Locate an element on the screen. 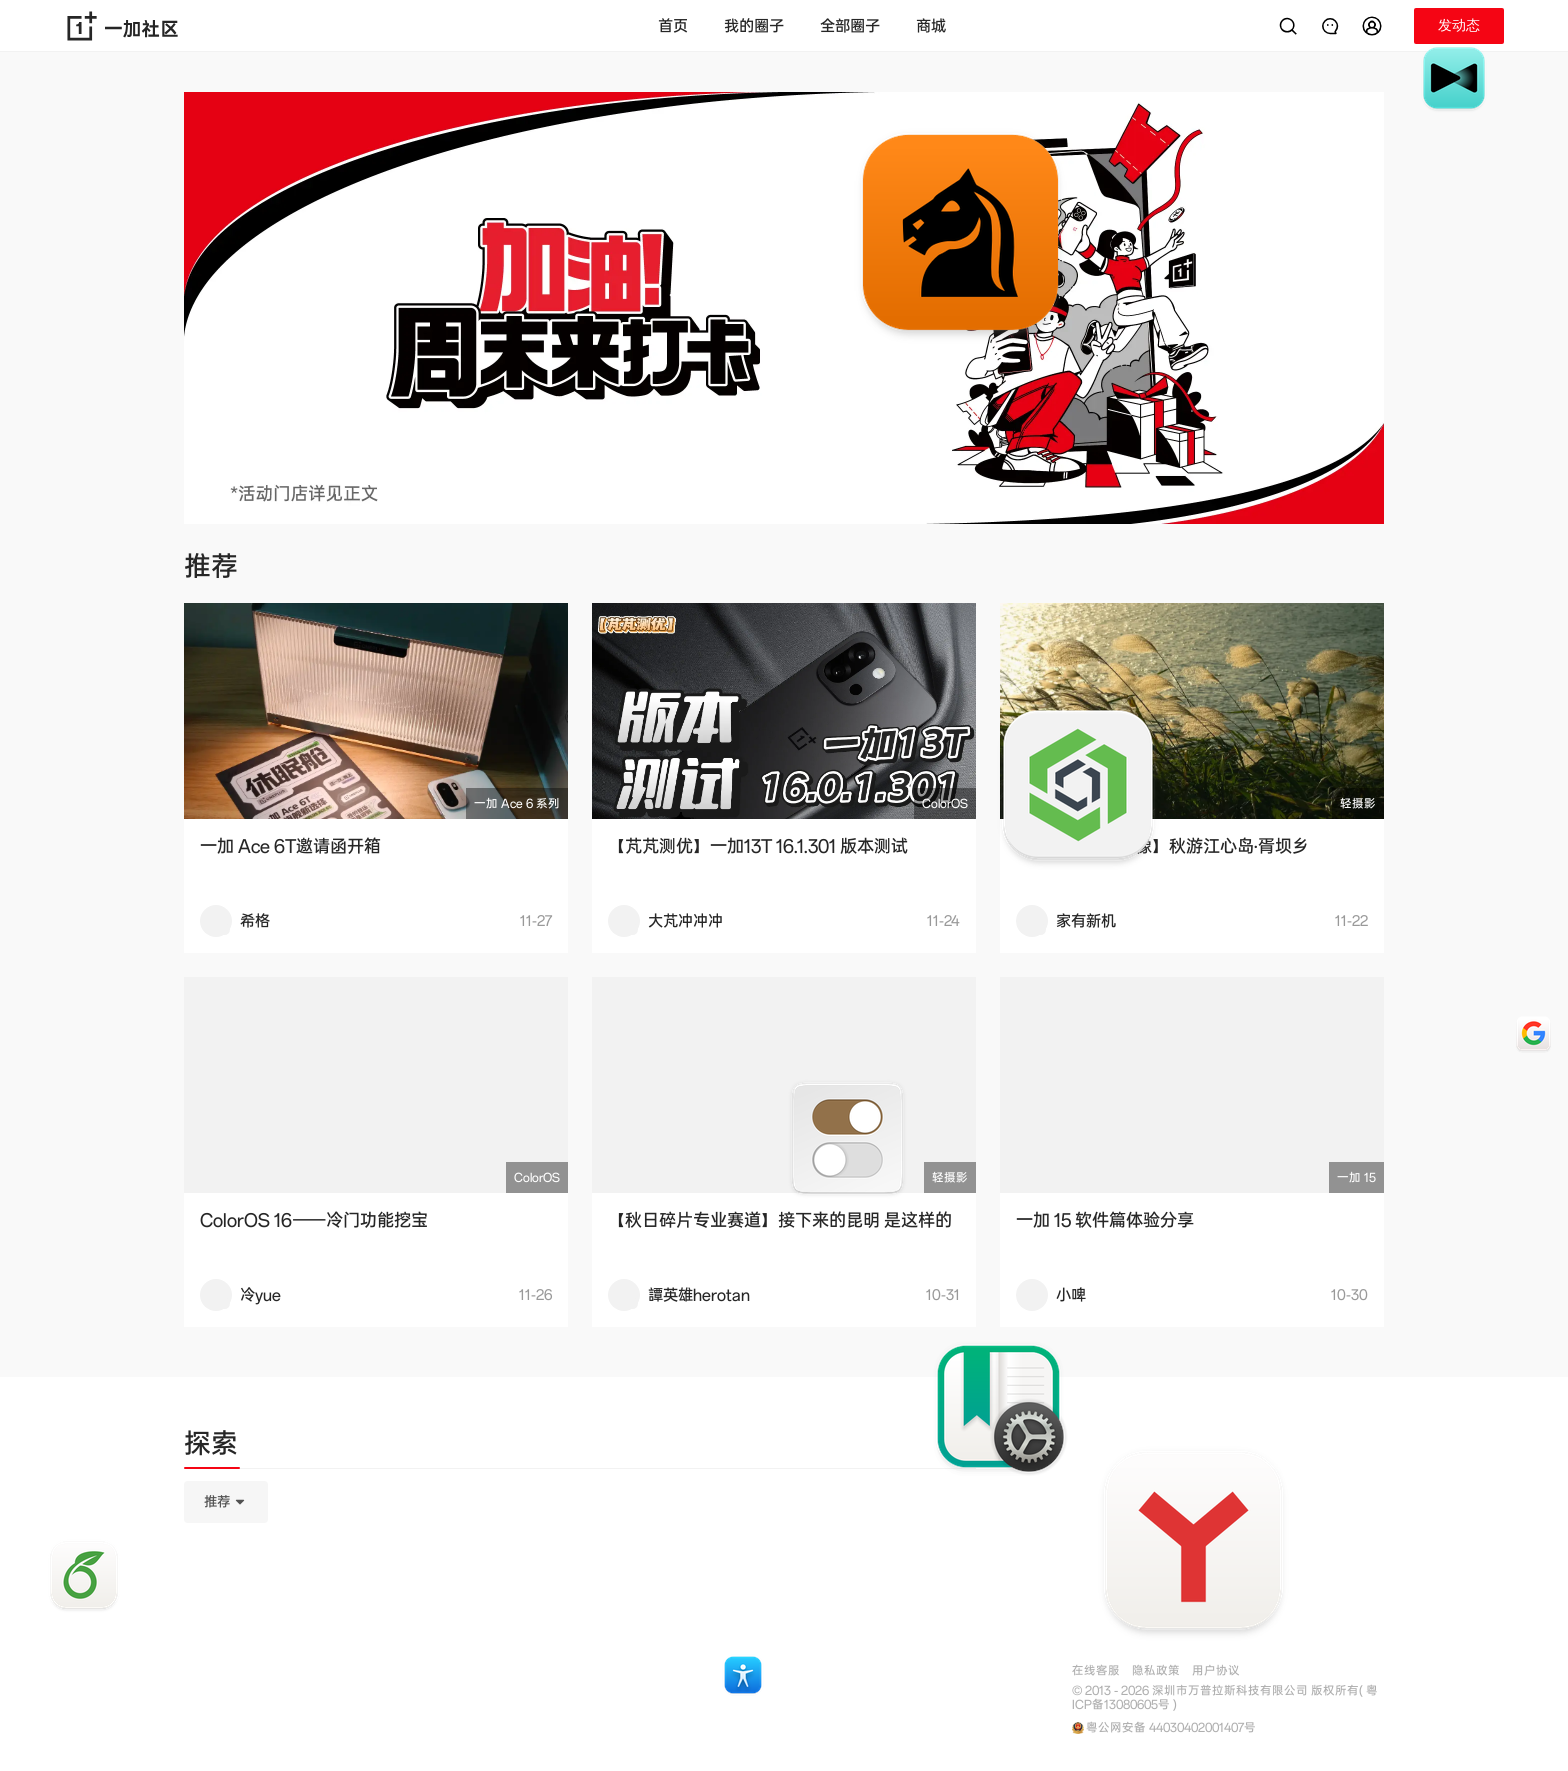 This screenshot has width=1568, height=1771. open the Google app is located at coordinates (1533, 1033).